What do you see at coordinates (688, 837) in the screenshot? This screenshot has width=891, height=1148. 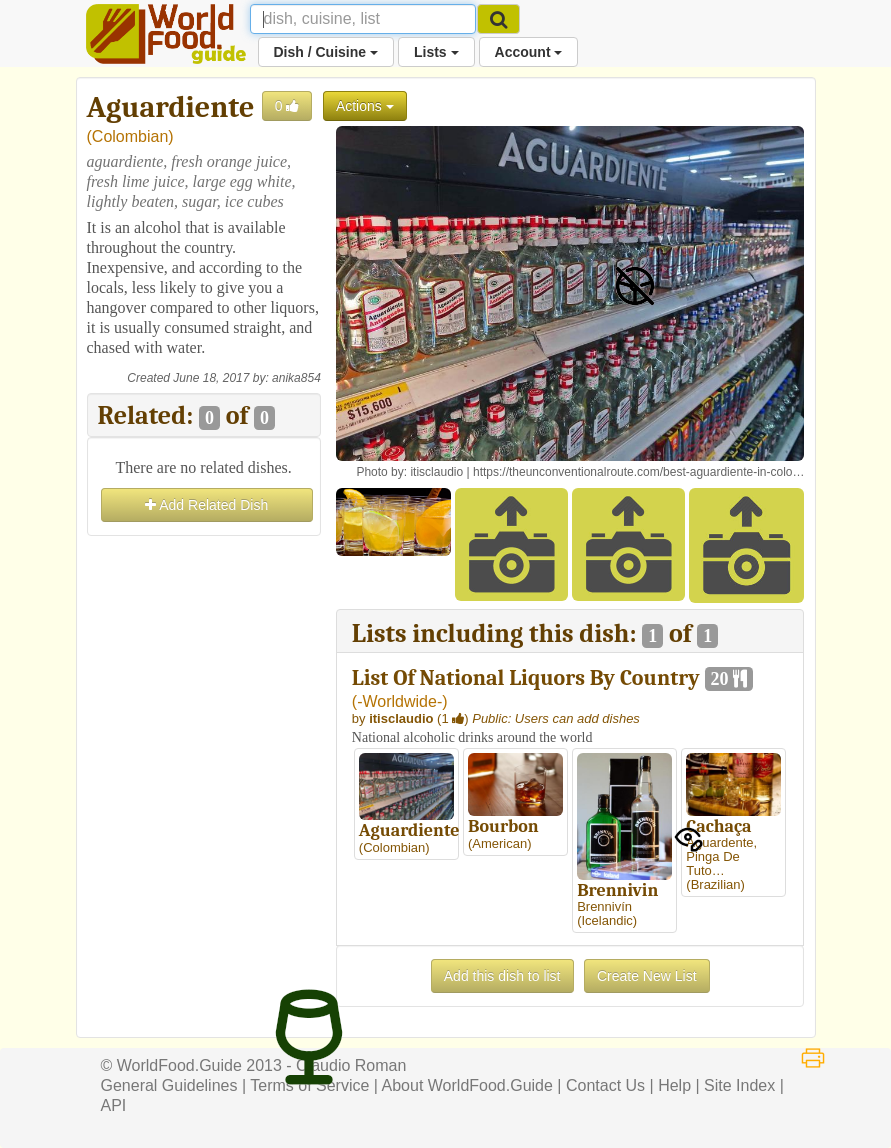 I see `edit visibility settings` at bounding box center [688, 837].